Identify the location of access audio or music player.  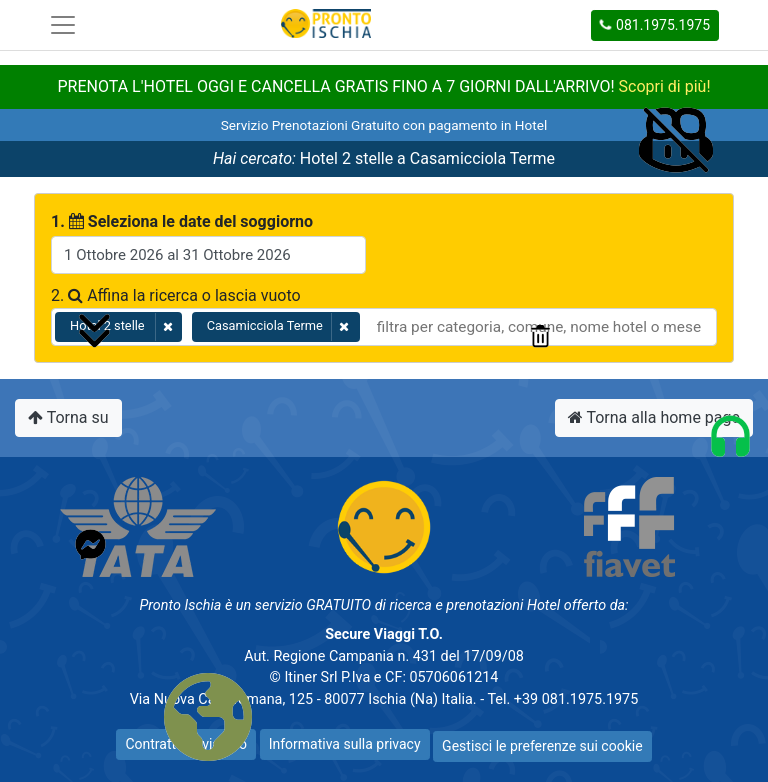
(730, 437).